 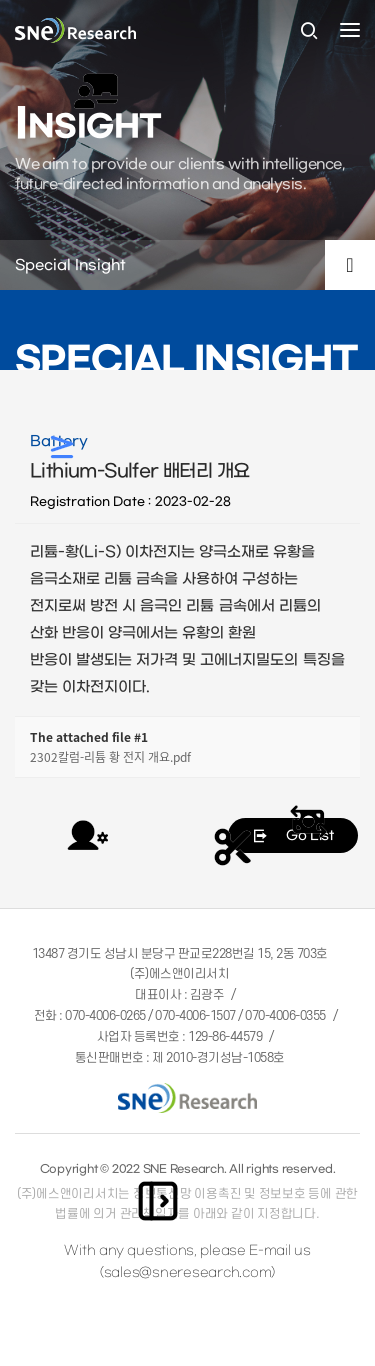 I want to click on indicates a minimum value requirement, so click(x=62, y=447).